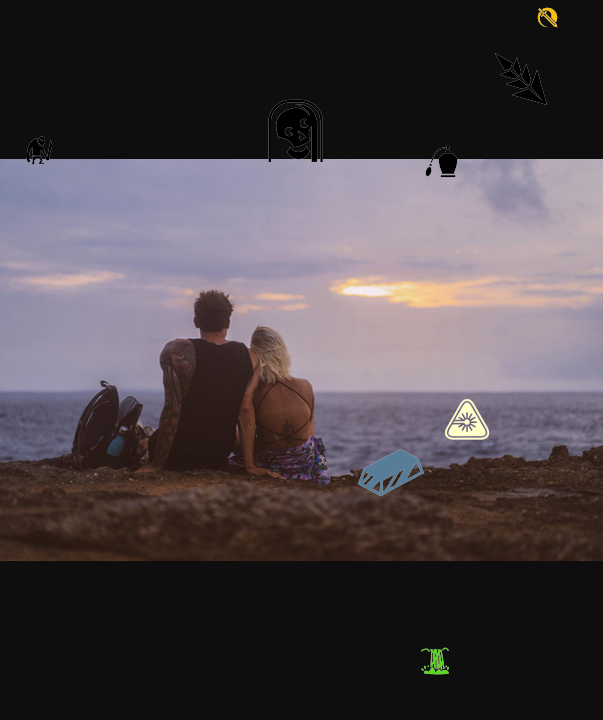 The width and height of the screenshot is (603, 720). I want to click on attack or combat action button, so click(547, 17).